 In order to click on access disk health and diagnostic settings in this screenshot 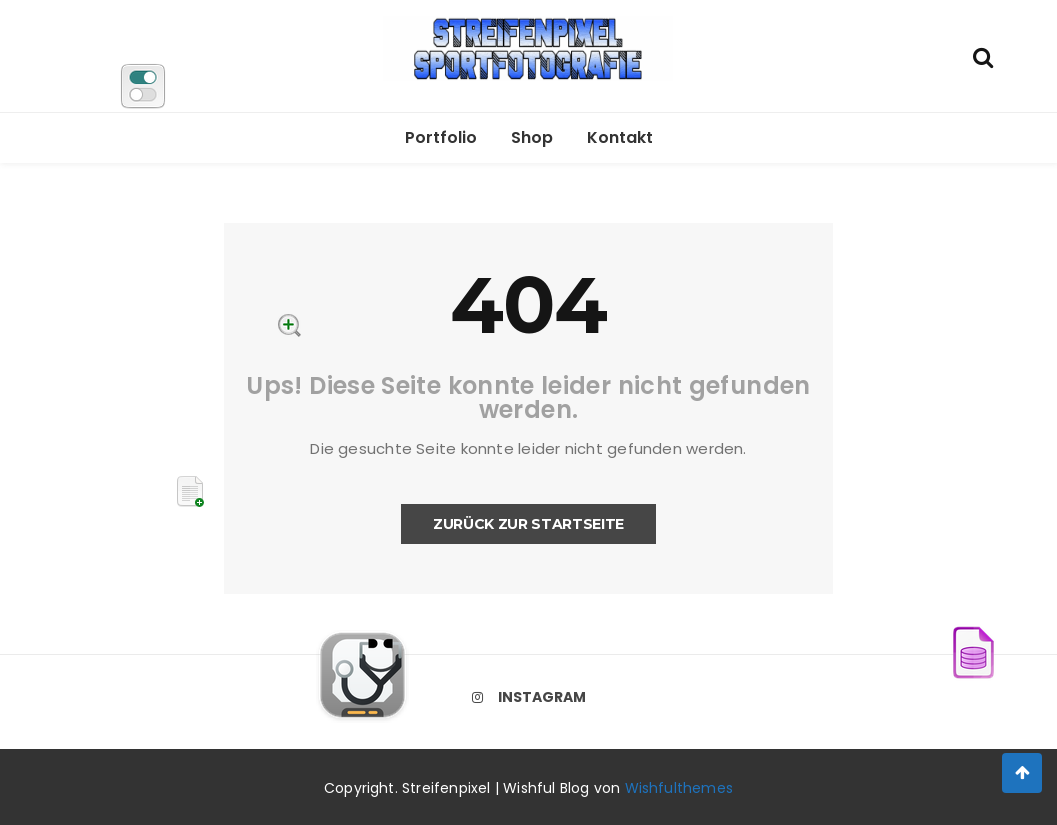, I will do `click(362, 676)`.